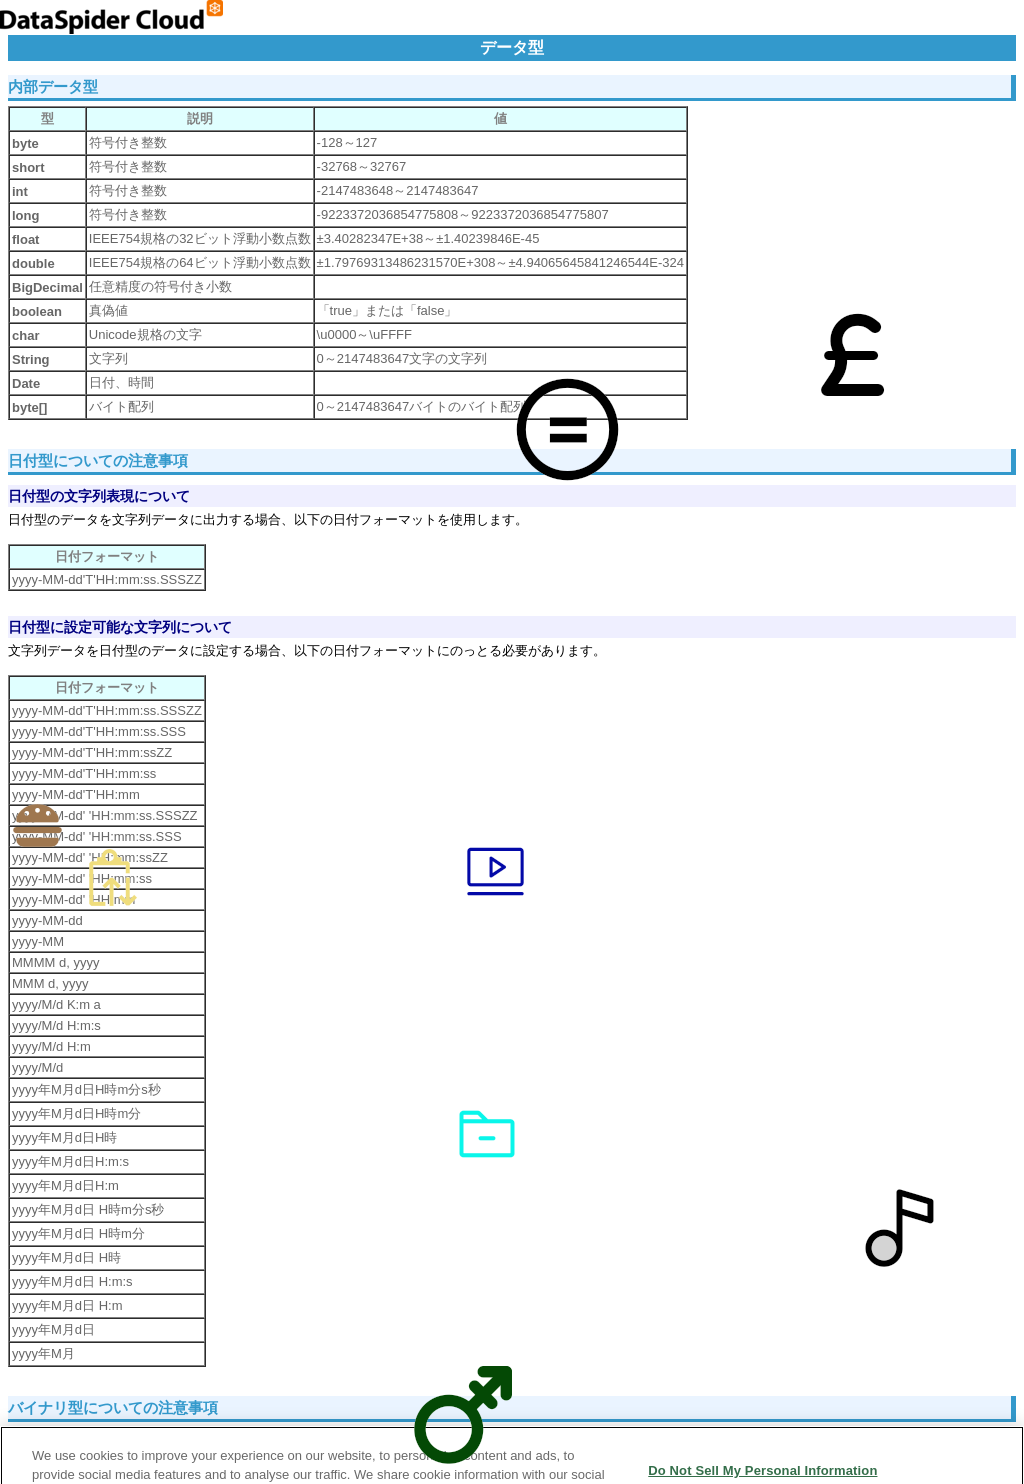 The image size is (1024, 1484). I want to click on remove a file or item from this folder, so click(487, 1134).